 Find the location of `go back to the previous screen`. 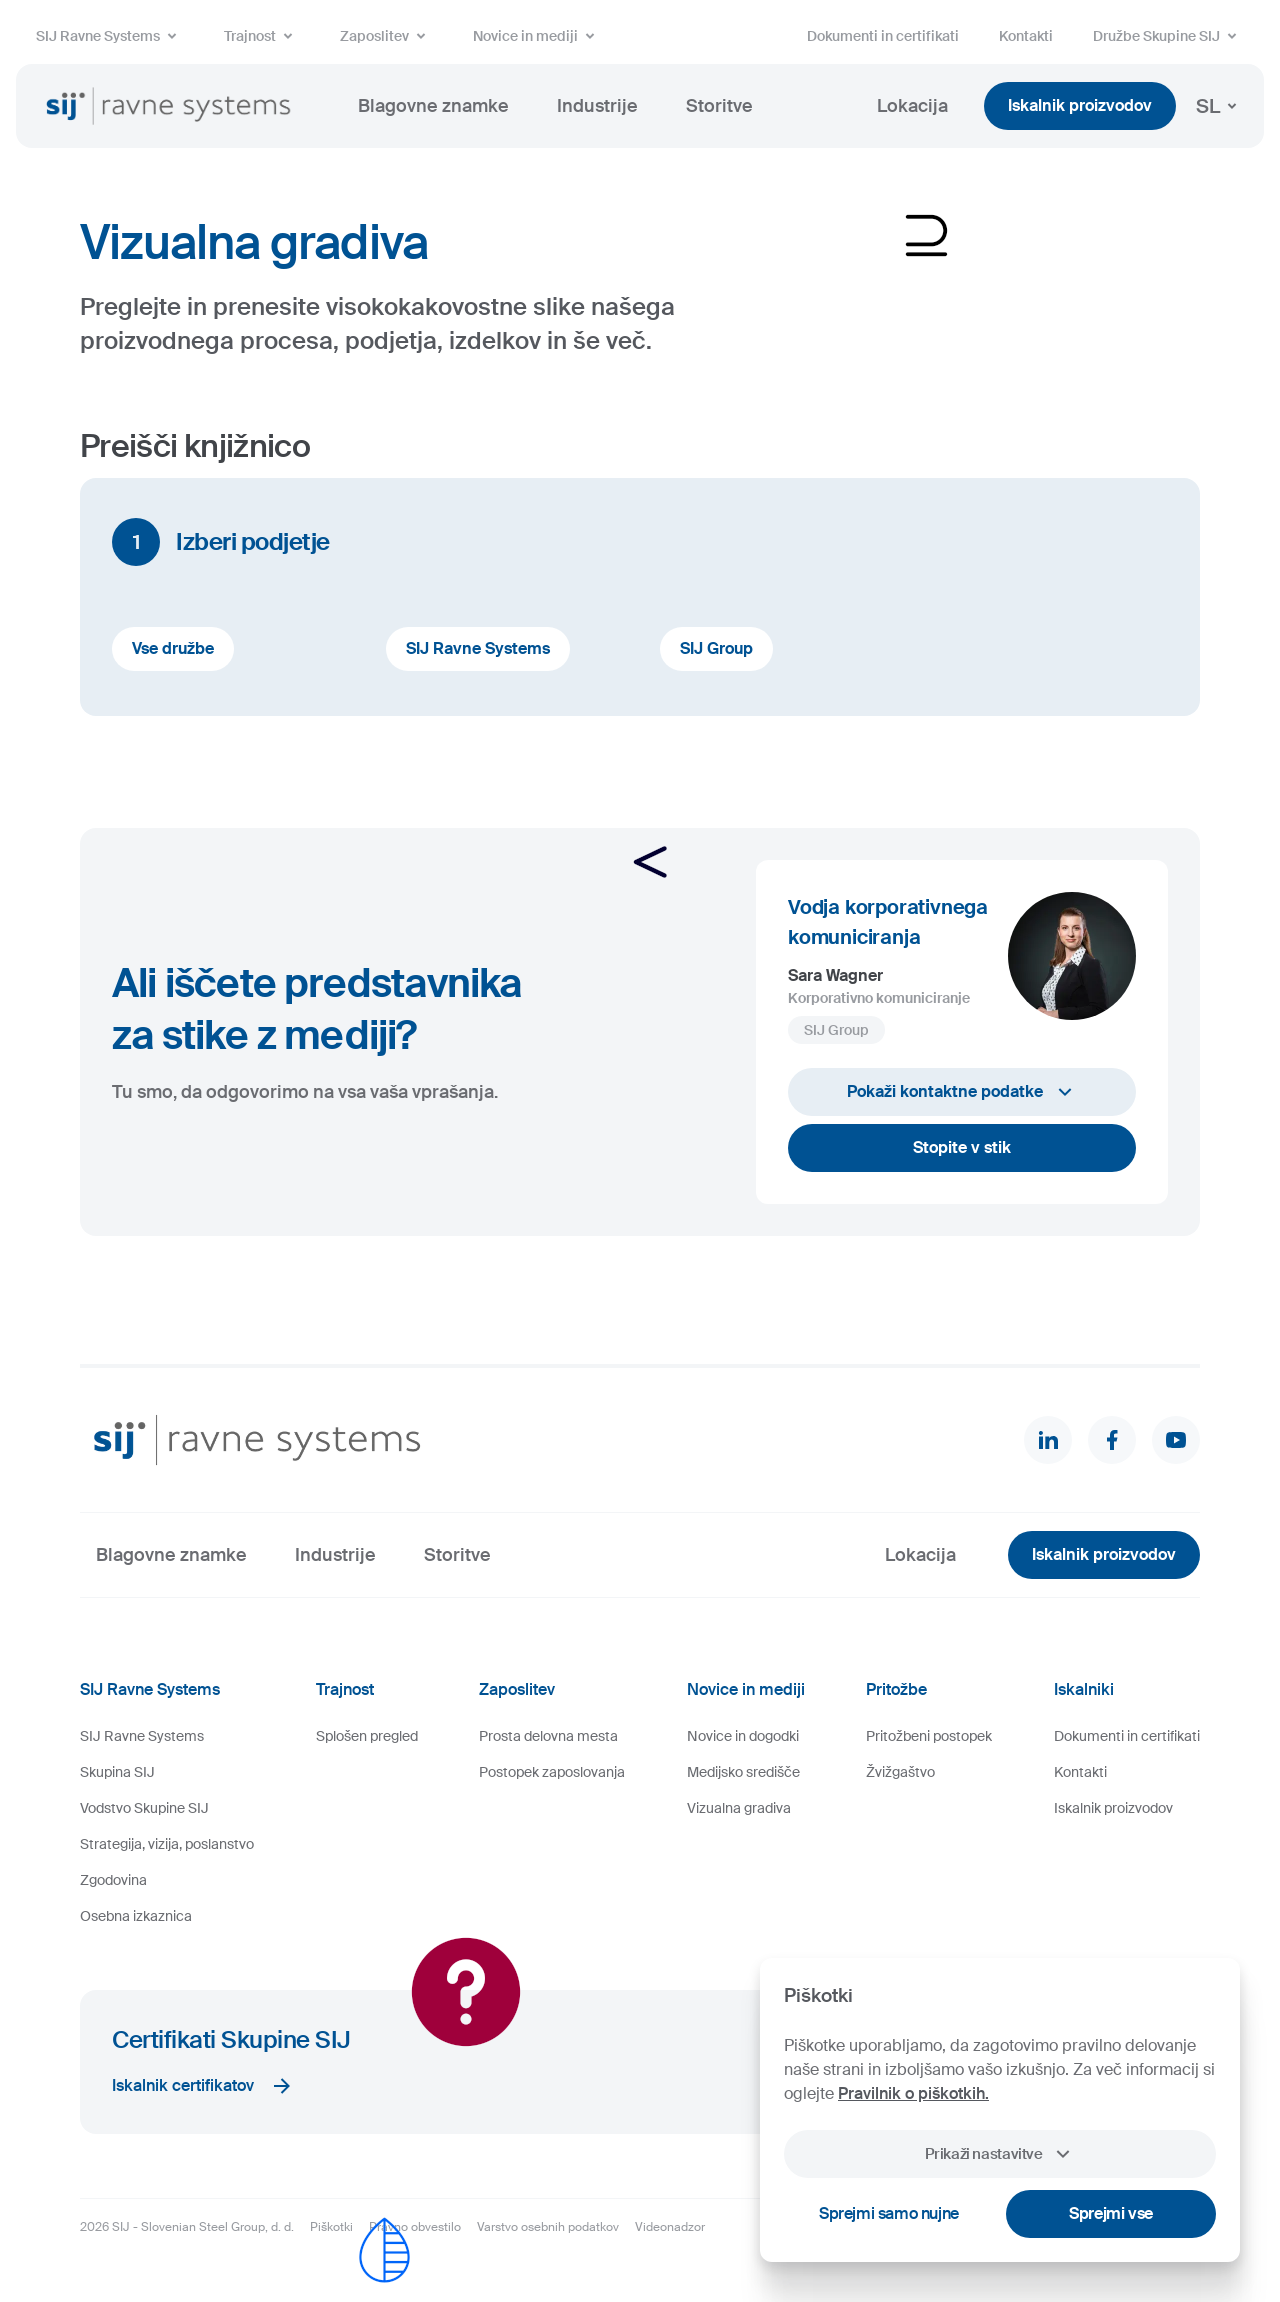

go back to the previous screen is located at coordinates (651, 862).